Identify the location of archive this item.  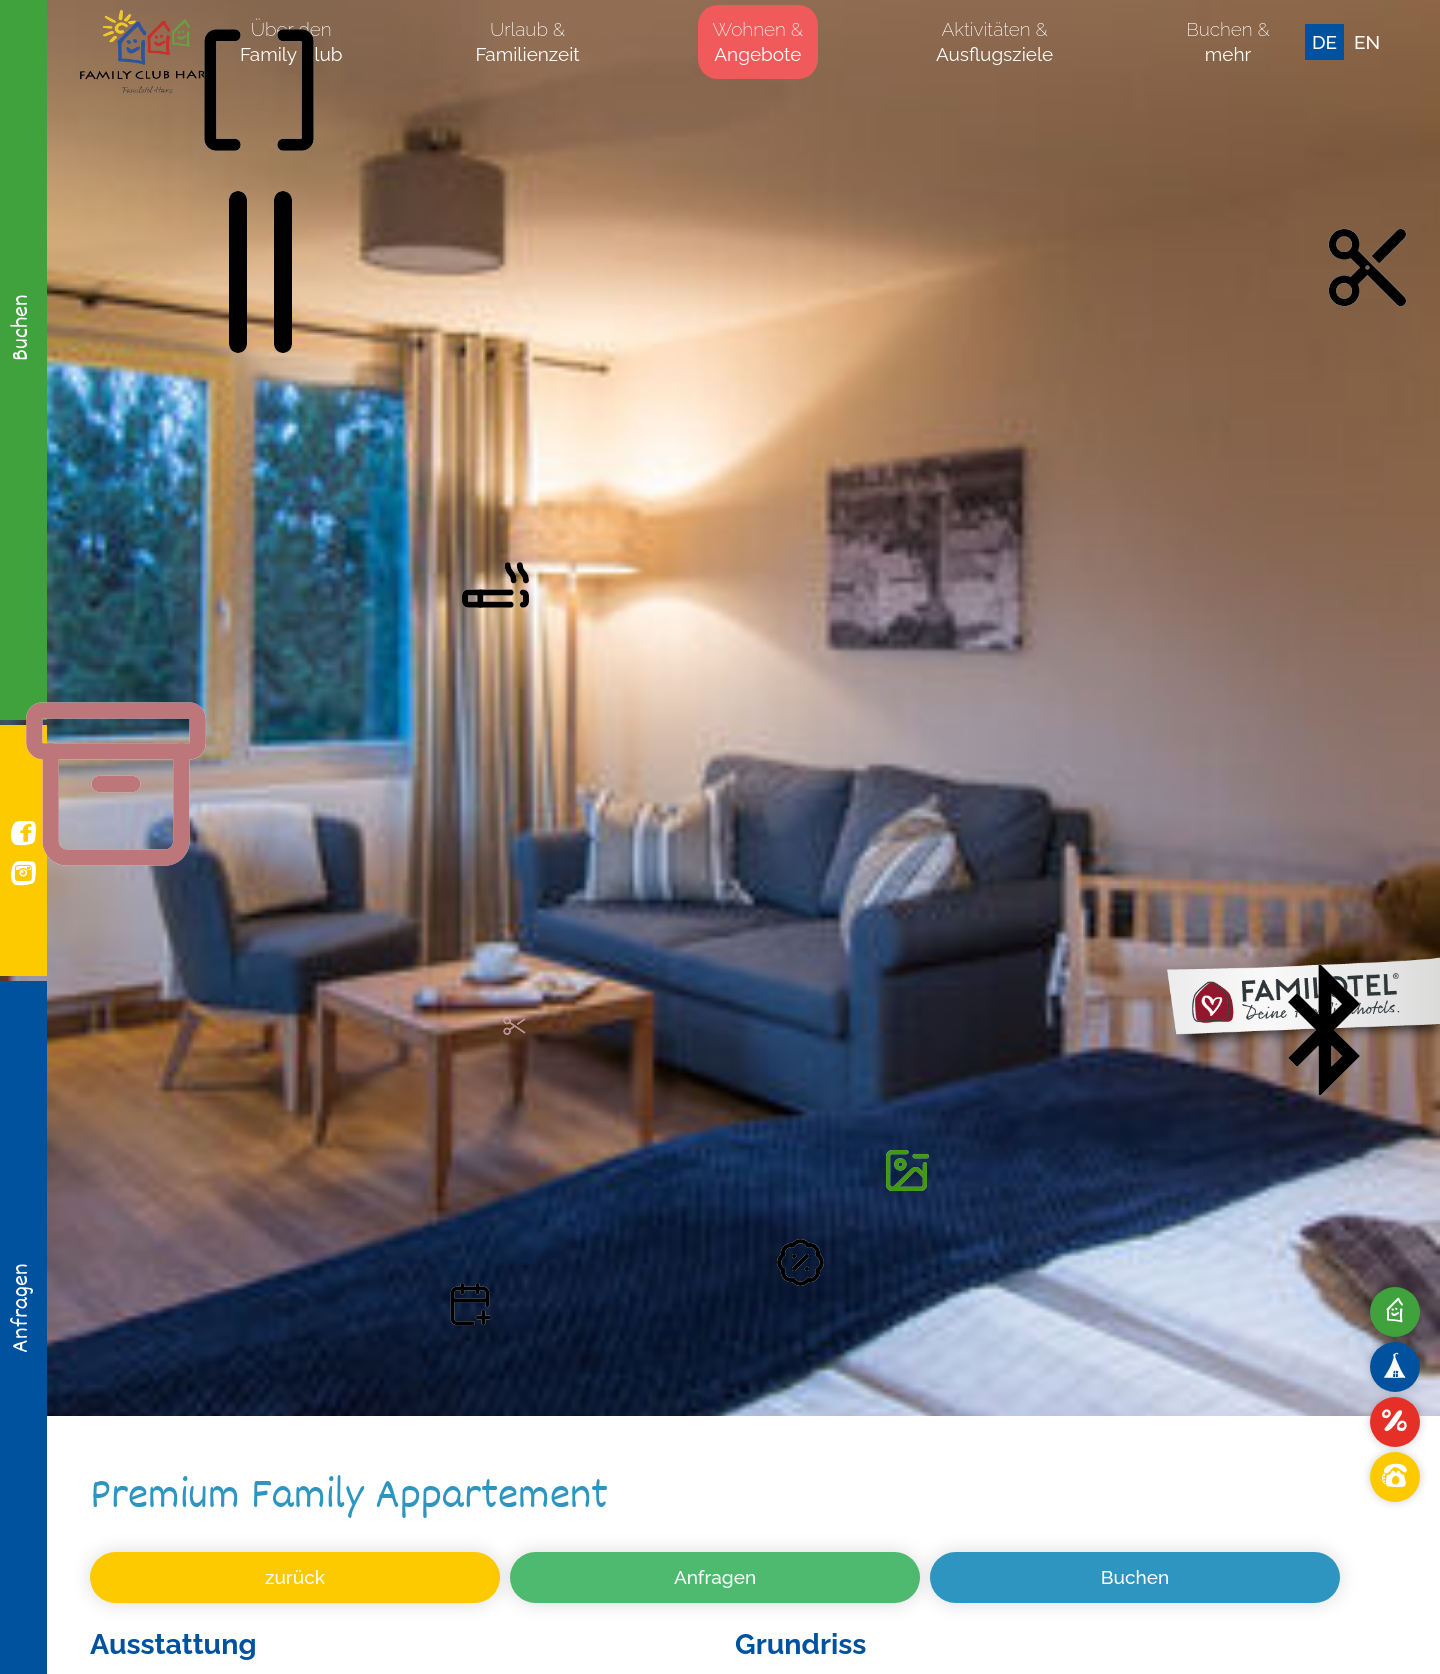
(116, 784).